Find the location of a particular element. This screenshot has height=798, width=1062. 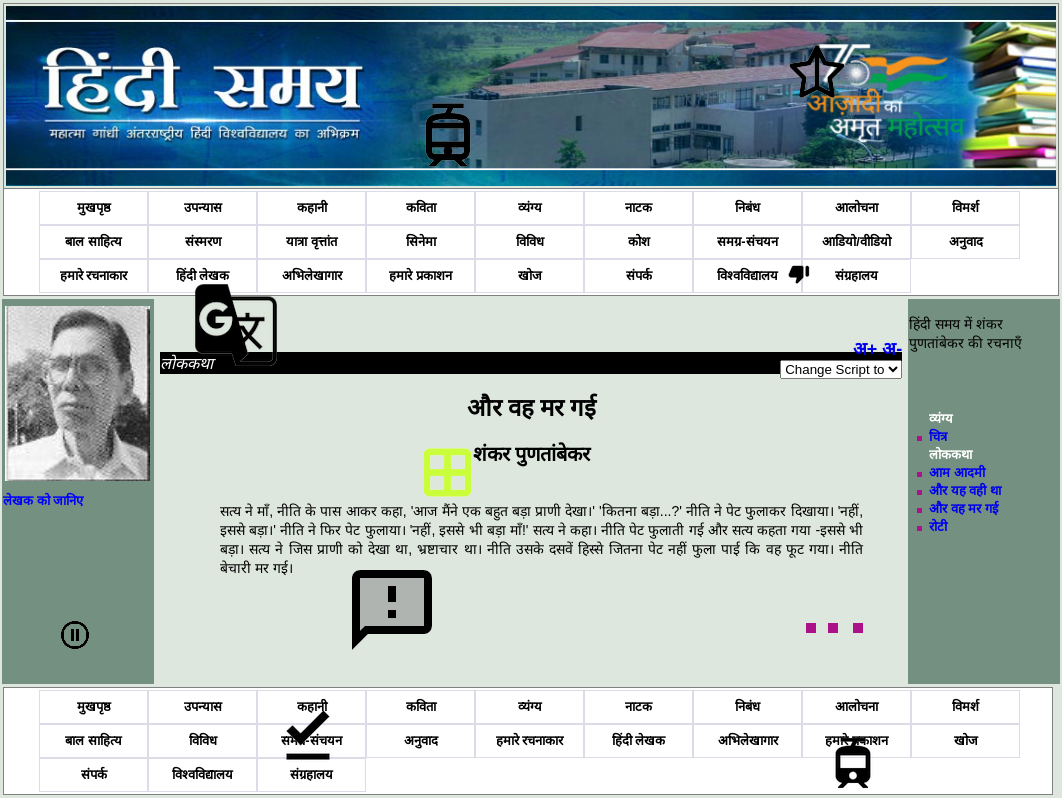

download complete is located at coordinates (308, 735).